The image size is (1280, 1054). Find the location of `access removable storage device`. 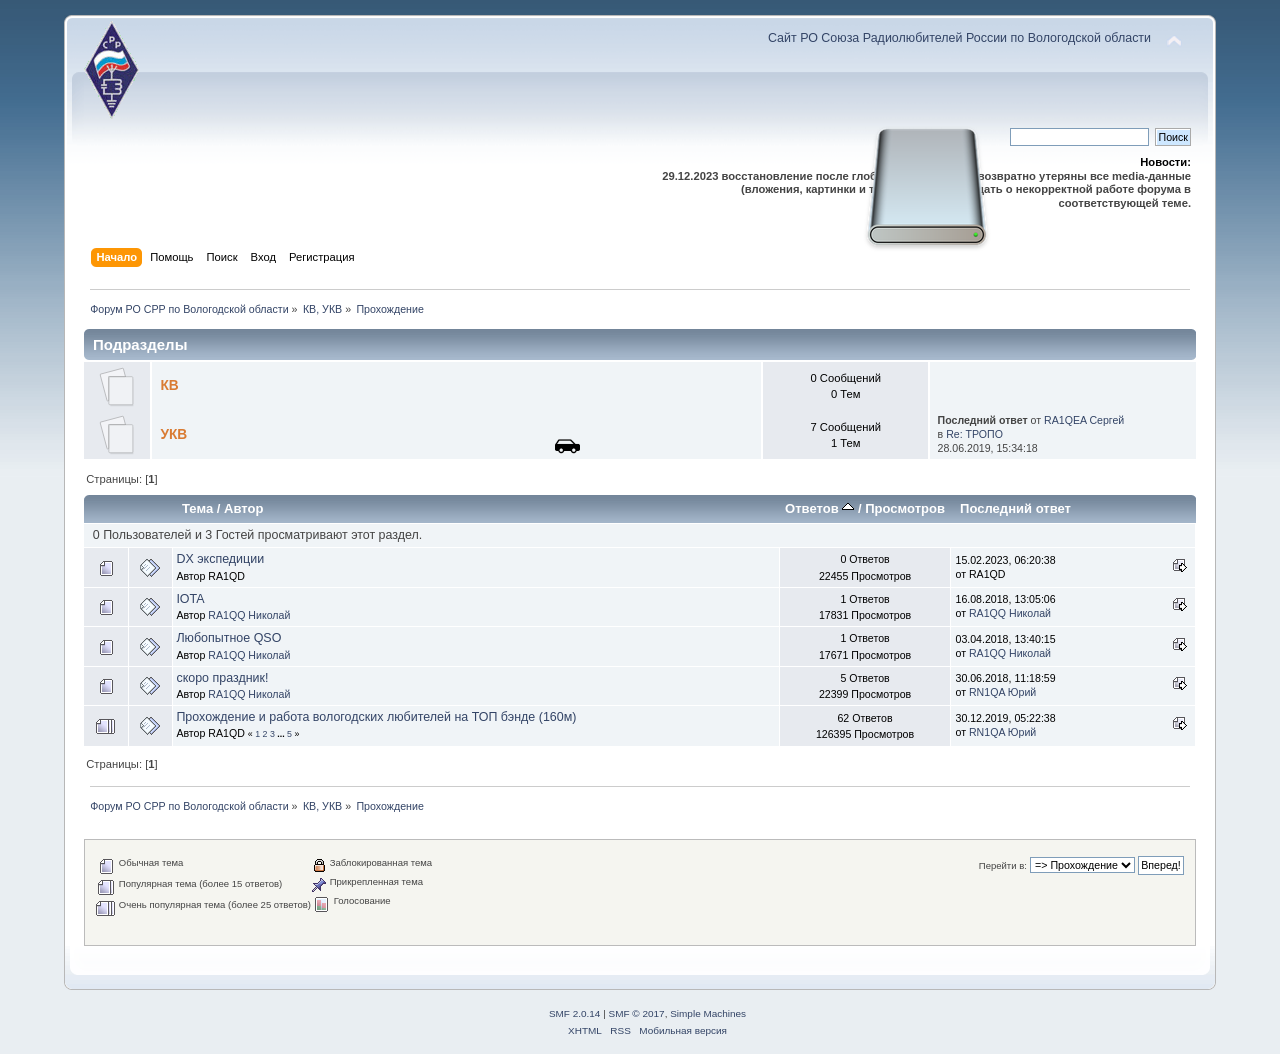

access removable storage device is located at coordinates (927, 188).